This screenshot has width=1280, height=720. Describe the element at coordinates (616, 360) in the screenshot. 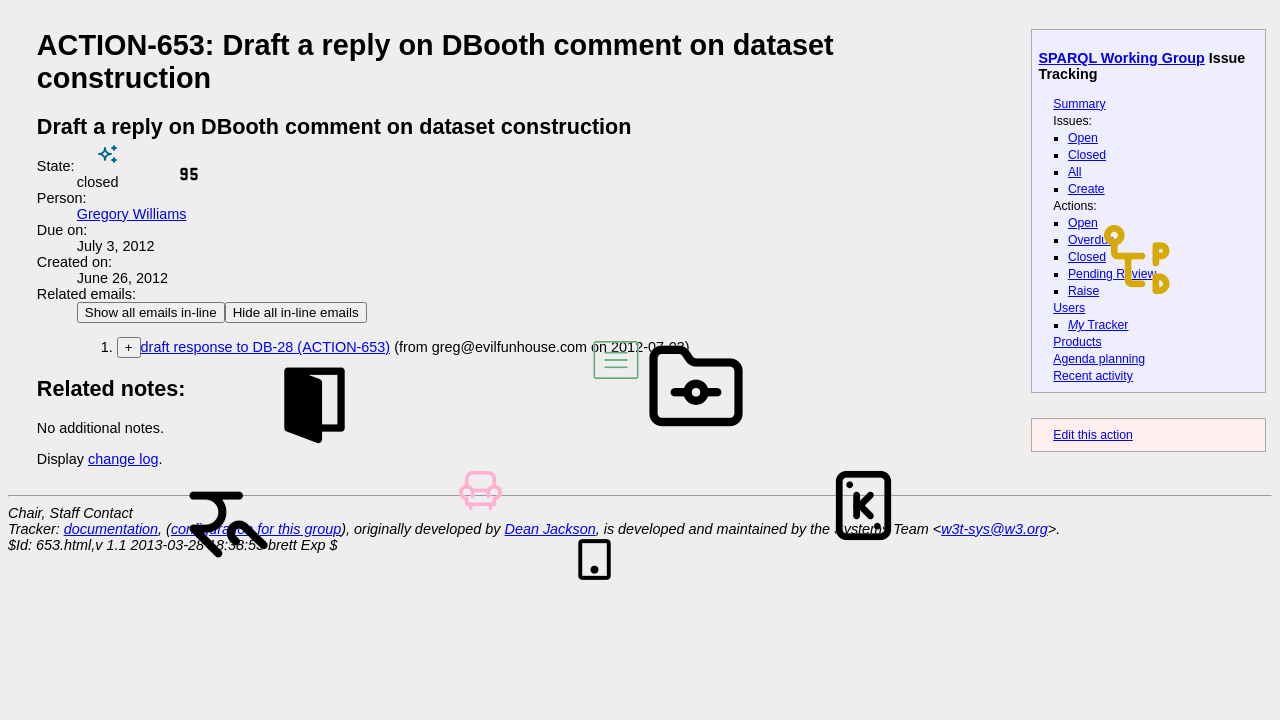

I see `view article or document content` at that location.